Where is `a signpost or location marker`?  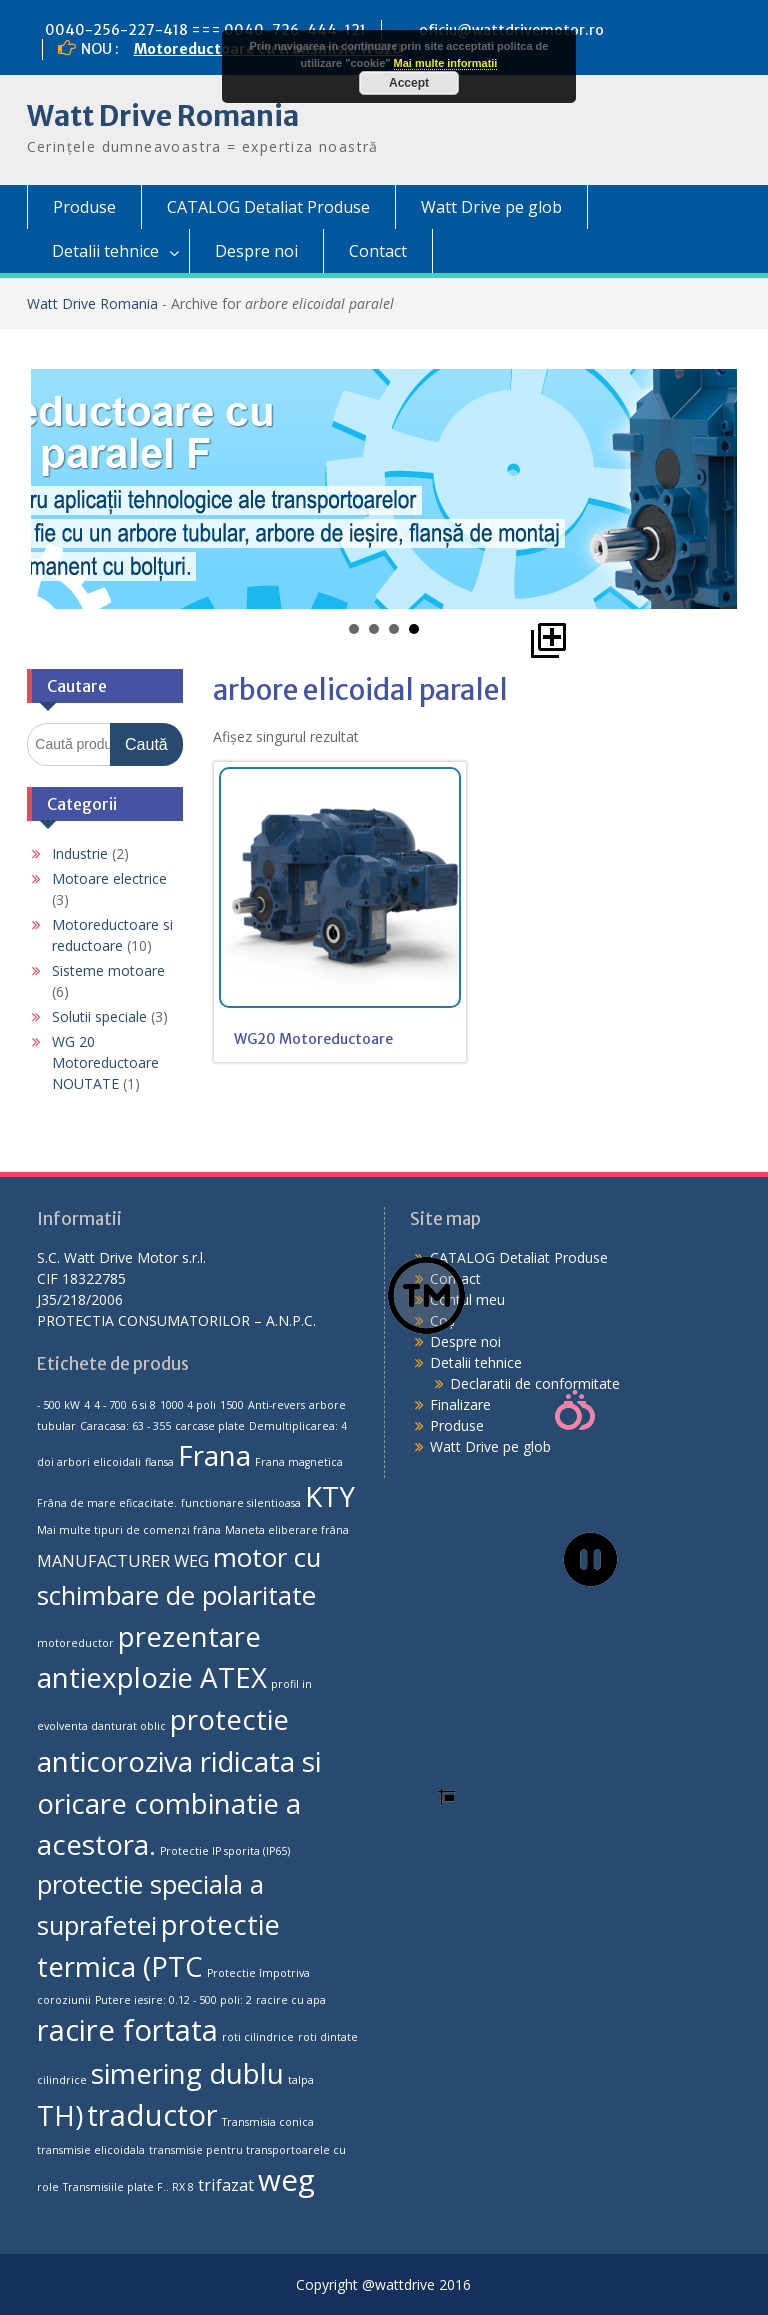
a signpost or location marker is located at coordinates (447, 1797).